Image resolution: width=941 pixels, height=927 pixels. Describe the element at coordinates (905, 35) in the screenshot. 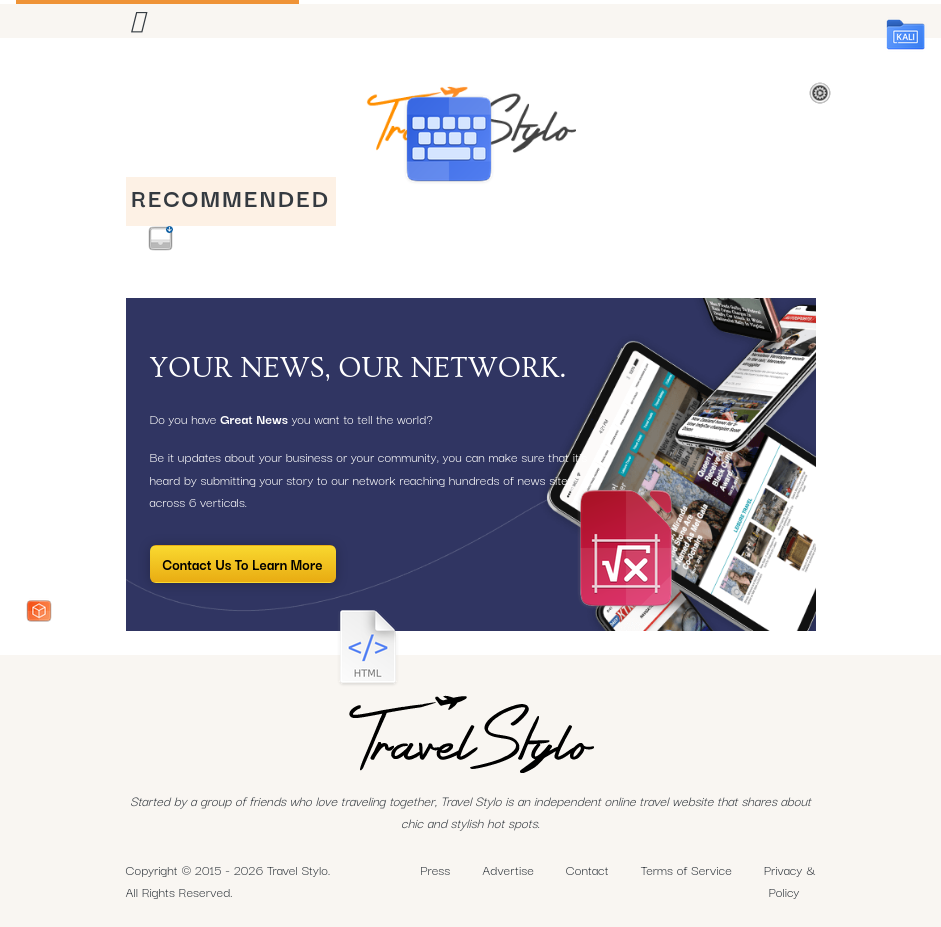

I see `folder containing kali linux files or tools` at that location.